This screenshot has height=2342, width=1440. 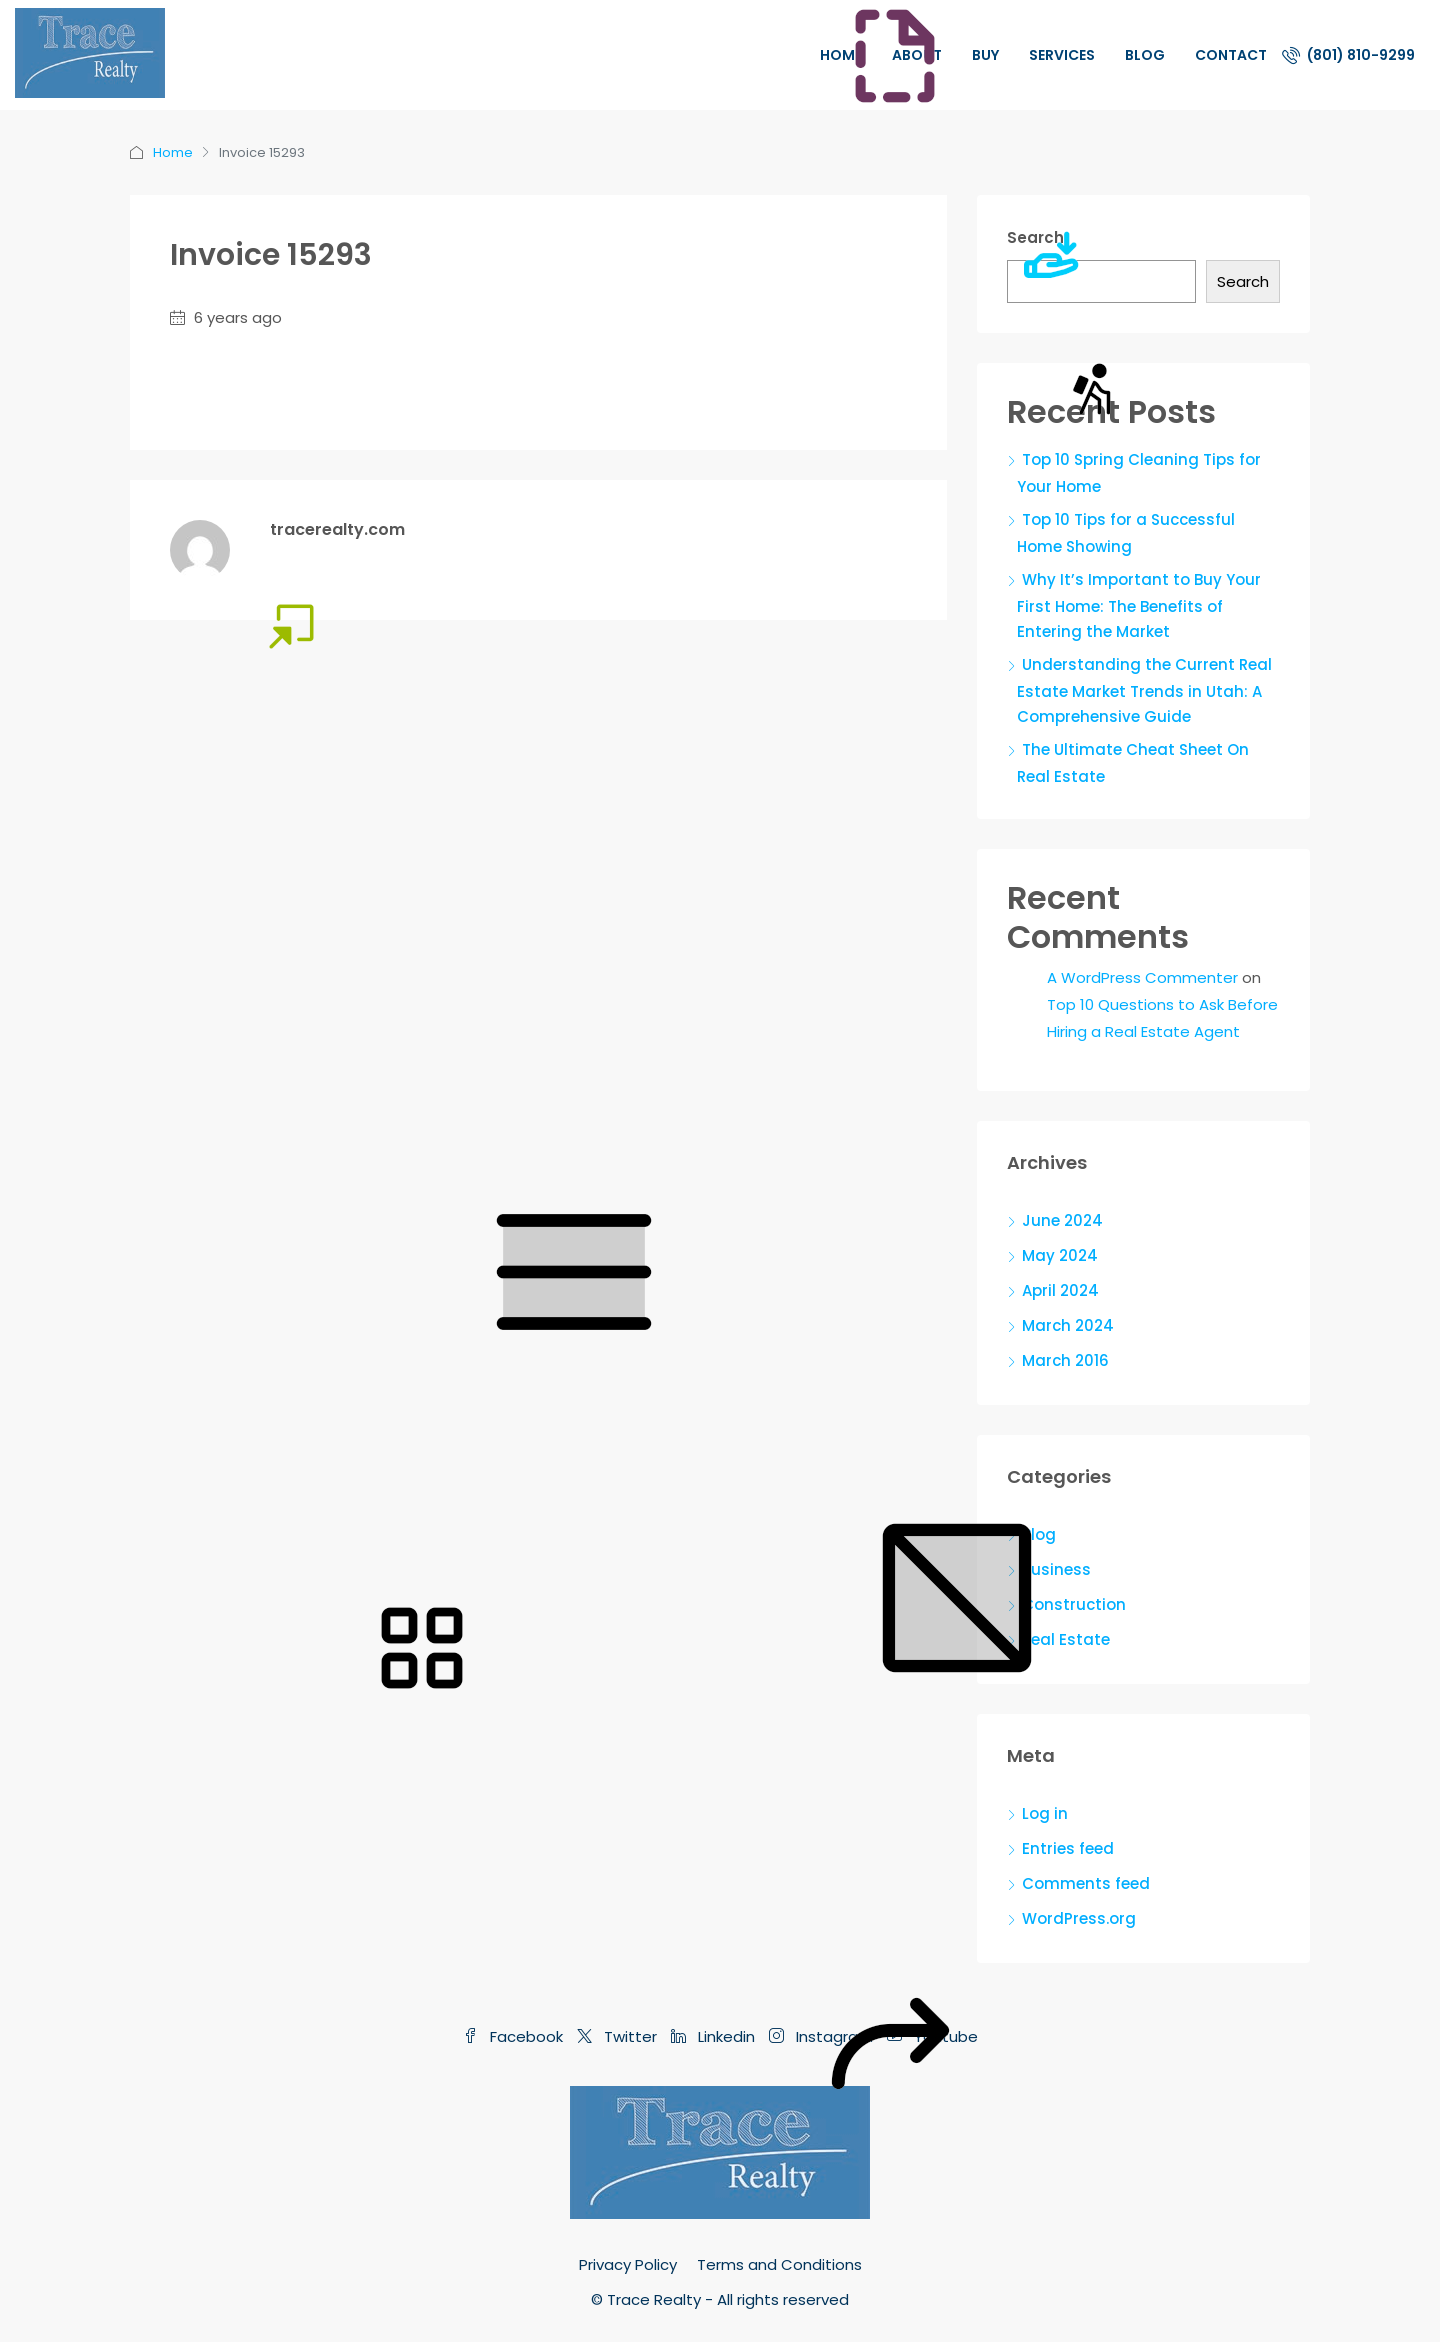 I want to click on indicates missing or unavailable image content, so click(x=957, y=1598).